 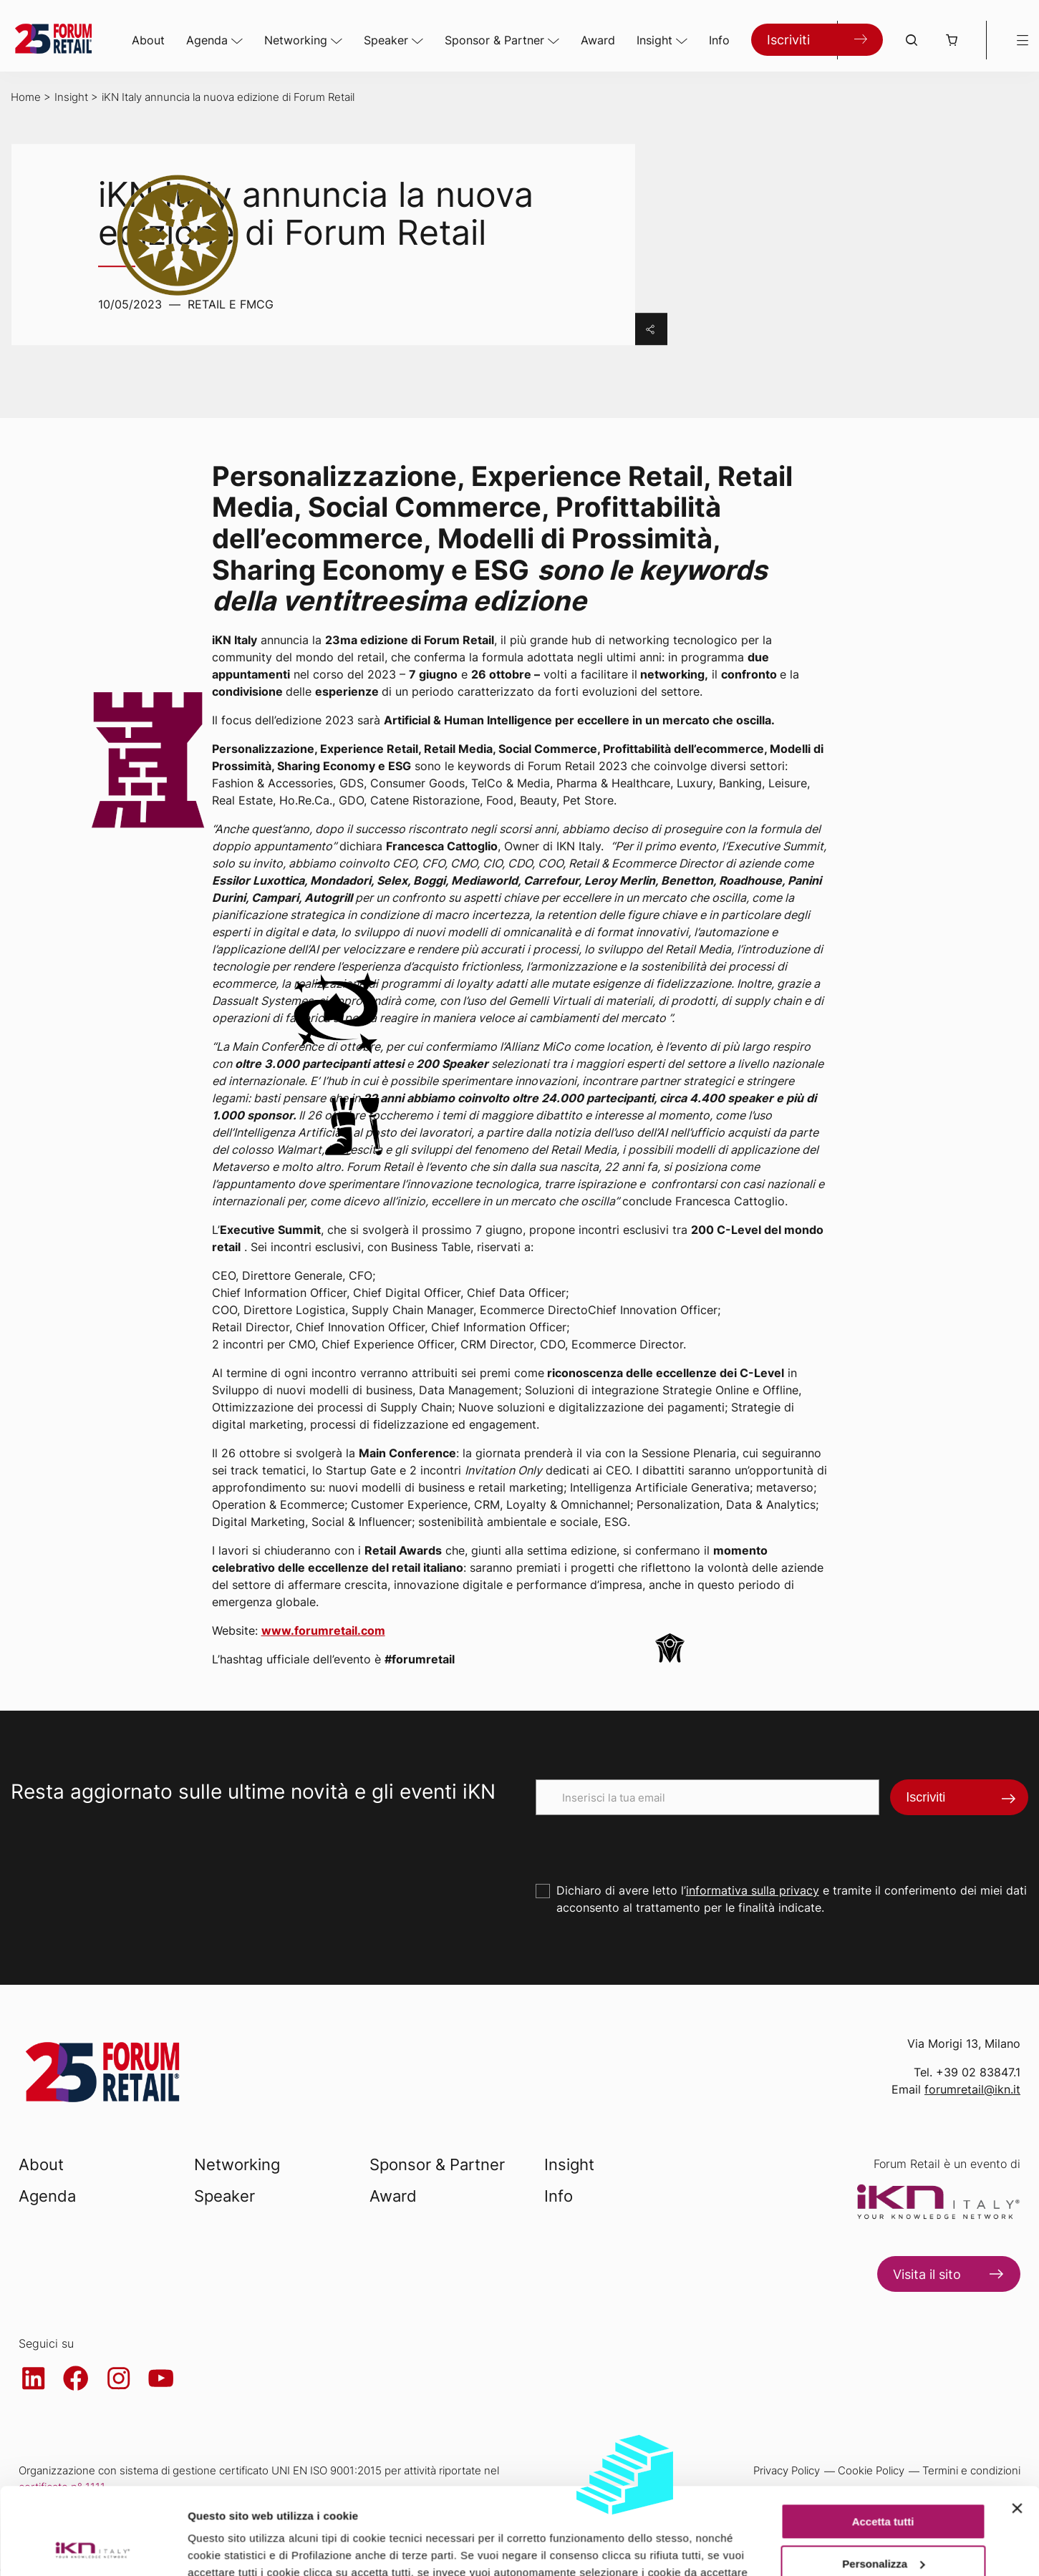 I want to click on equip a peg leg accessory for your character, so click(x=354, y=1127).